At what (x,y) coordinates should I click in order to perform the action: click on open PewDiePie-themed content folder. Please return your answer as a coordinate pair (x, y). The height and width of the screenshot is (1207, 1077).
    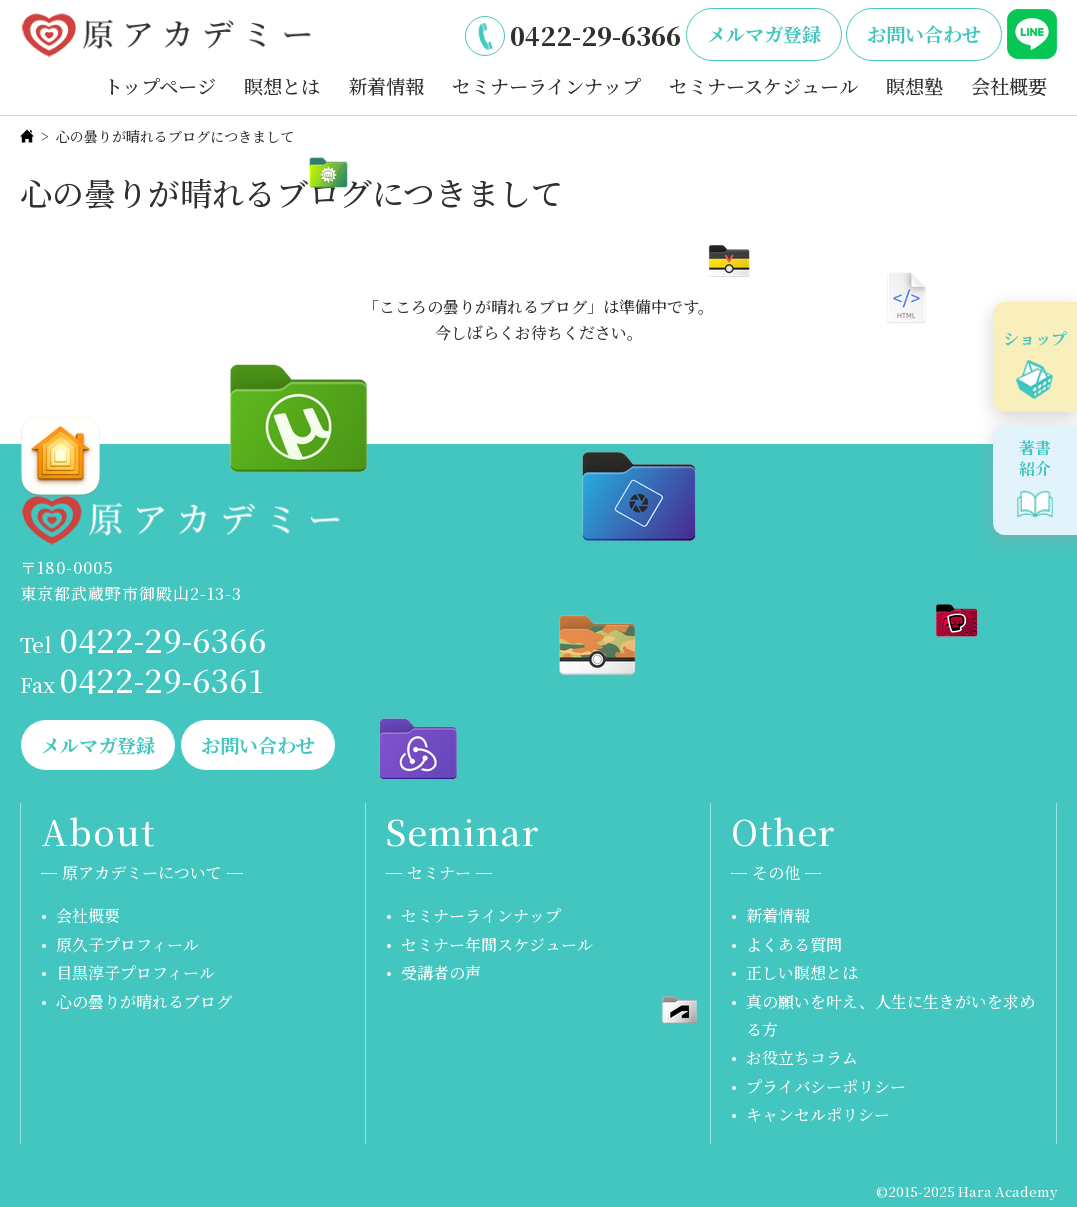
    Looking at the image, I should click on (956, 621).